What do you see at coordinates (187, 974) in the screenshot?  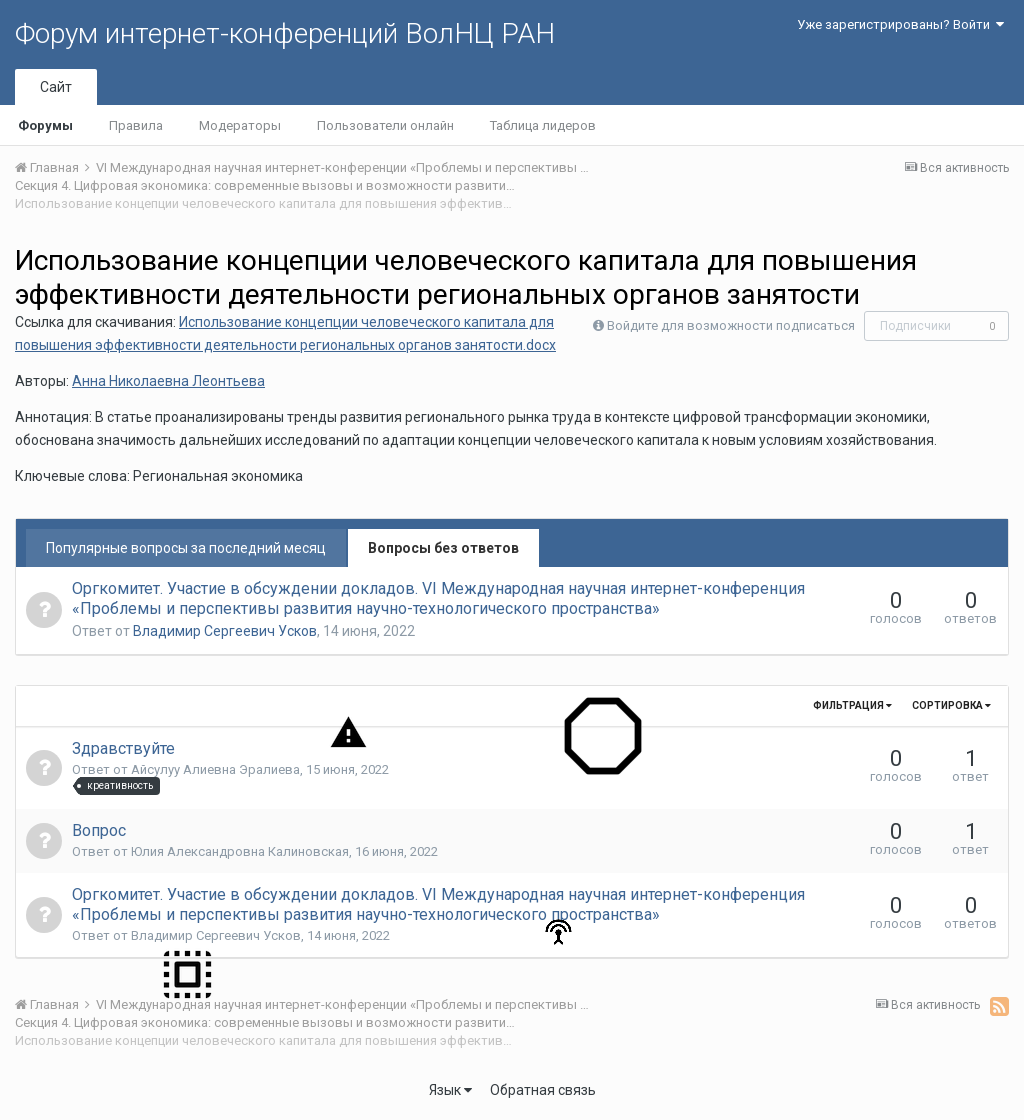 I see `select all items in a list or view` at bounding box center [187, 974].